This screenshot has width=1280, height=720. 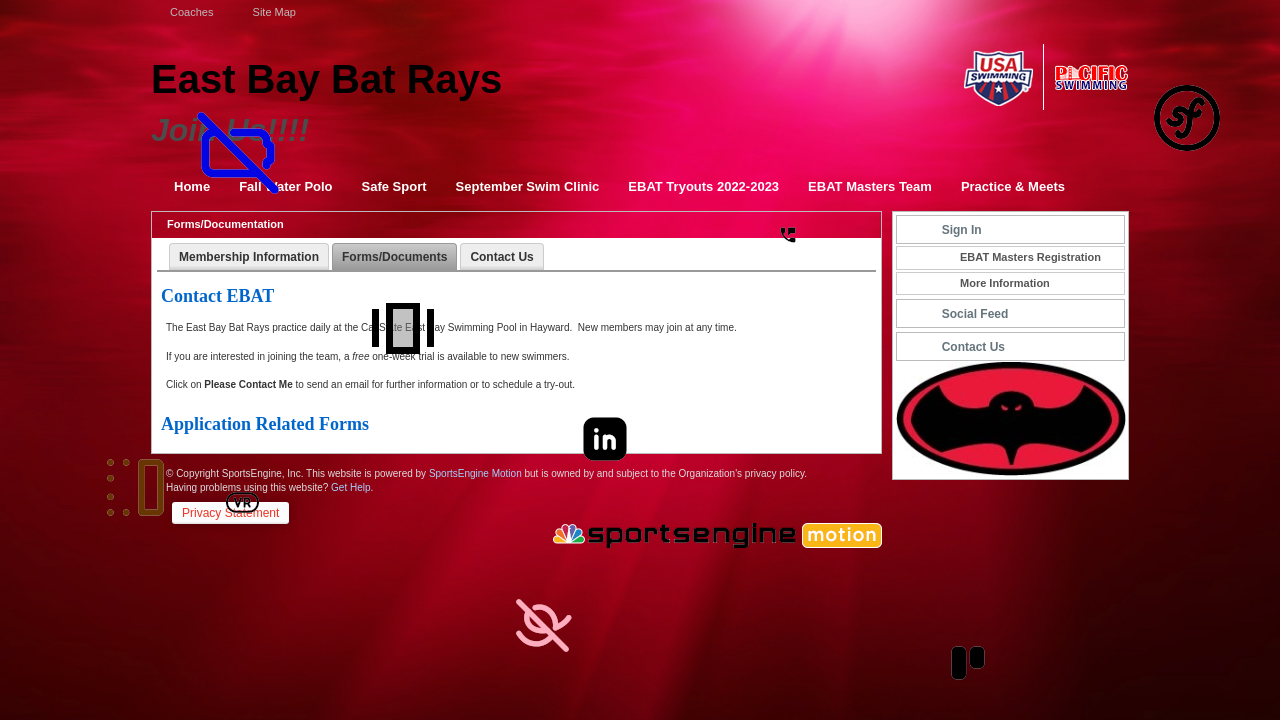 What do you see at coordinates (238, 153) in the screenshot?
I see `battery unavailable or disconnected` at bounding box center [238, 153].